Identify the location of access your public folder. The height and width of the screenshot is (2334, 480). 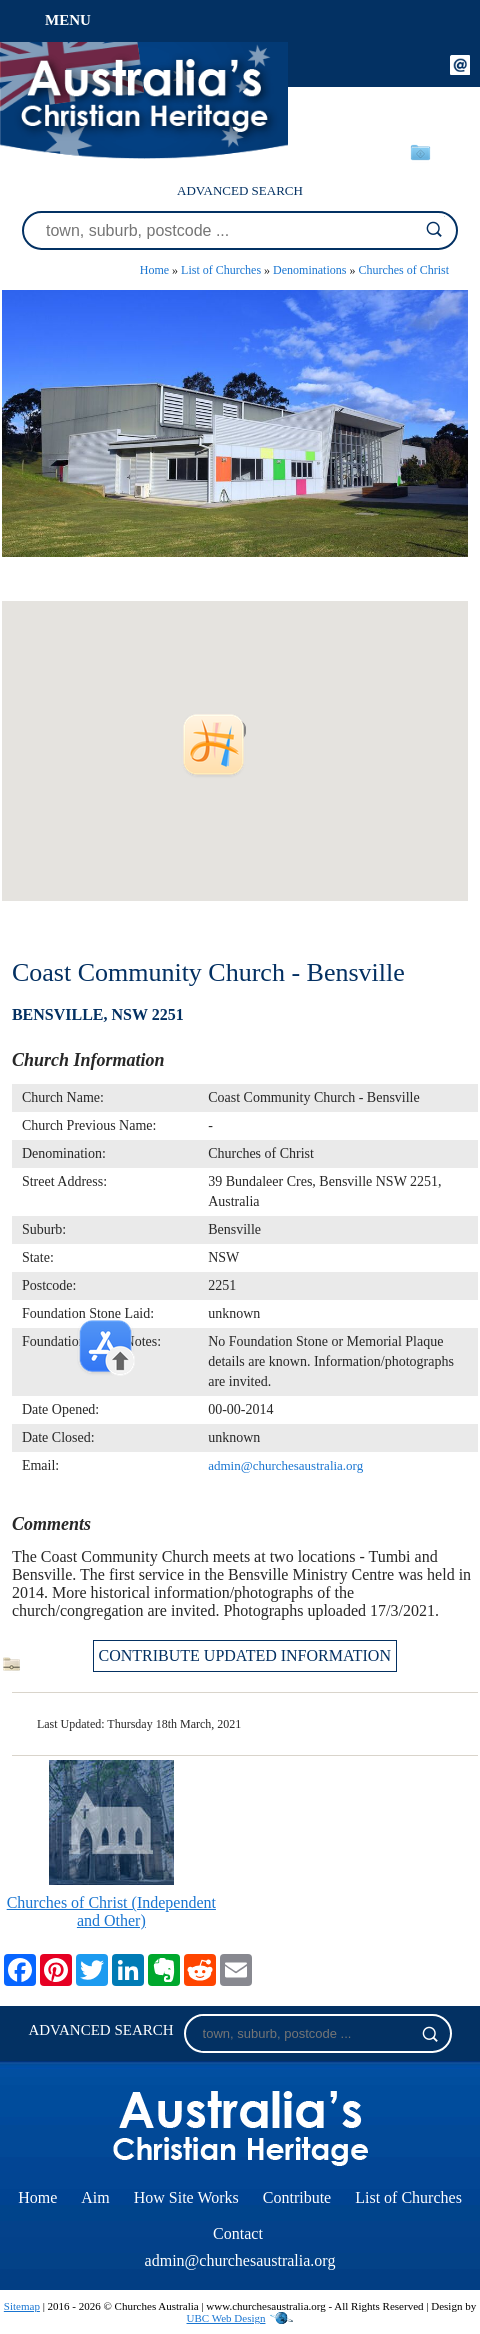
(420, 152).